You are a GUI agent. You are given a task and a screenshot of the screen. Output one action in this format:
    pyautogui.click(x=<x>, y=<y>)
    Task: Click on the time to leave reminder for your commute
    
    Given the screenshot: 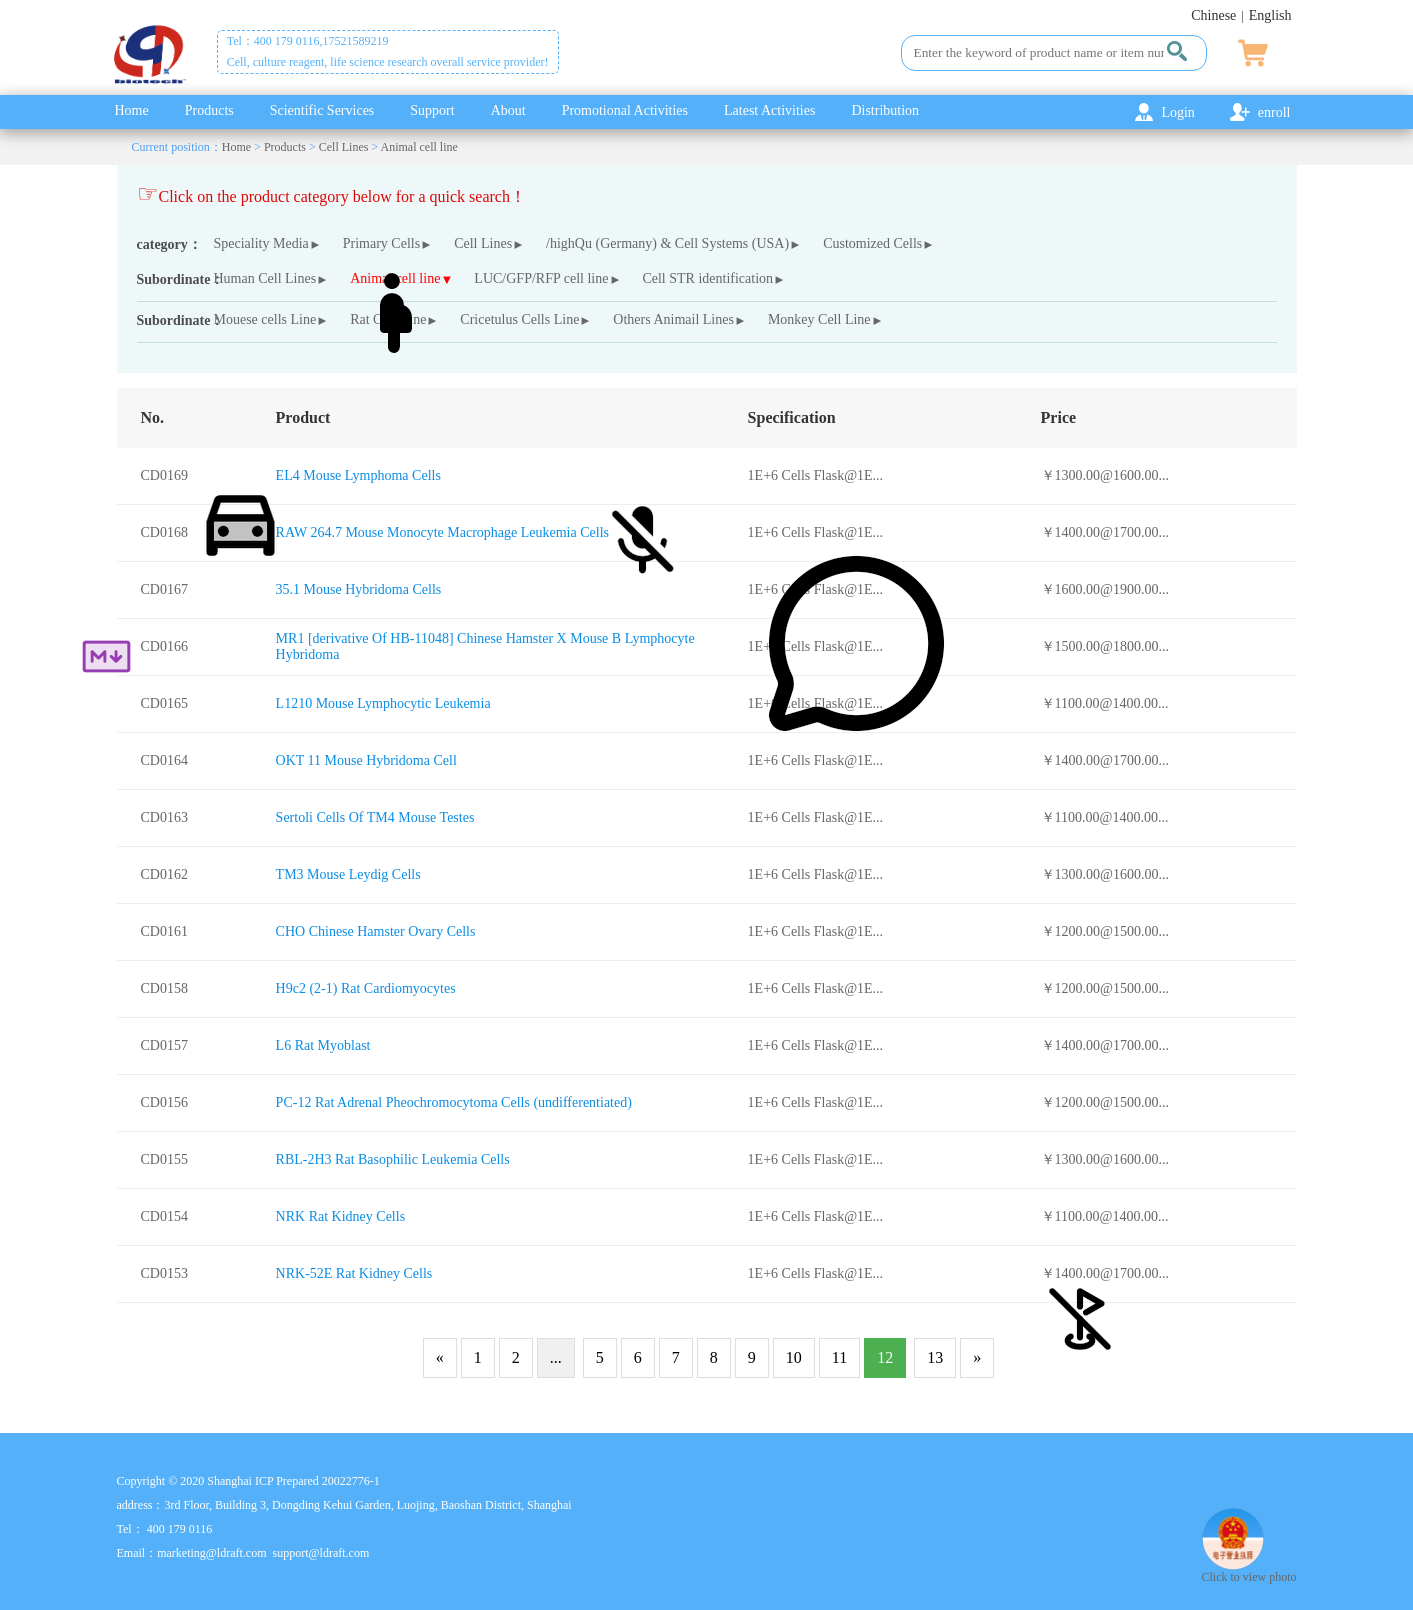 What is the action you would take?
    pyautogui.click(x=240, y=525)
    